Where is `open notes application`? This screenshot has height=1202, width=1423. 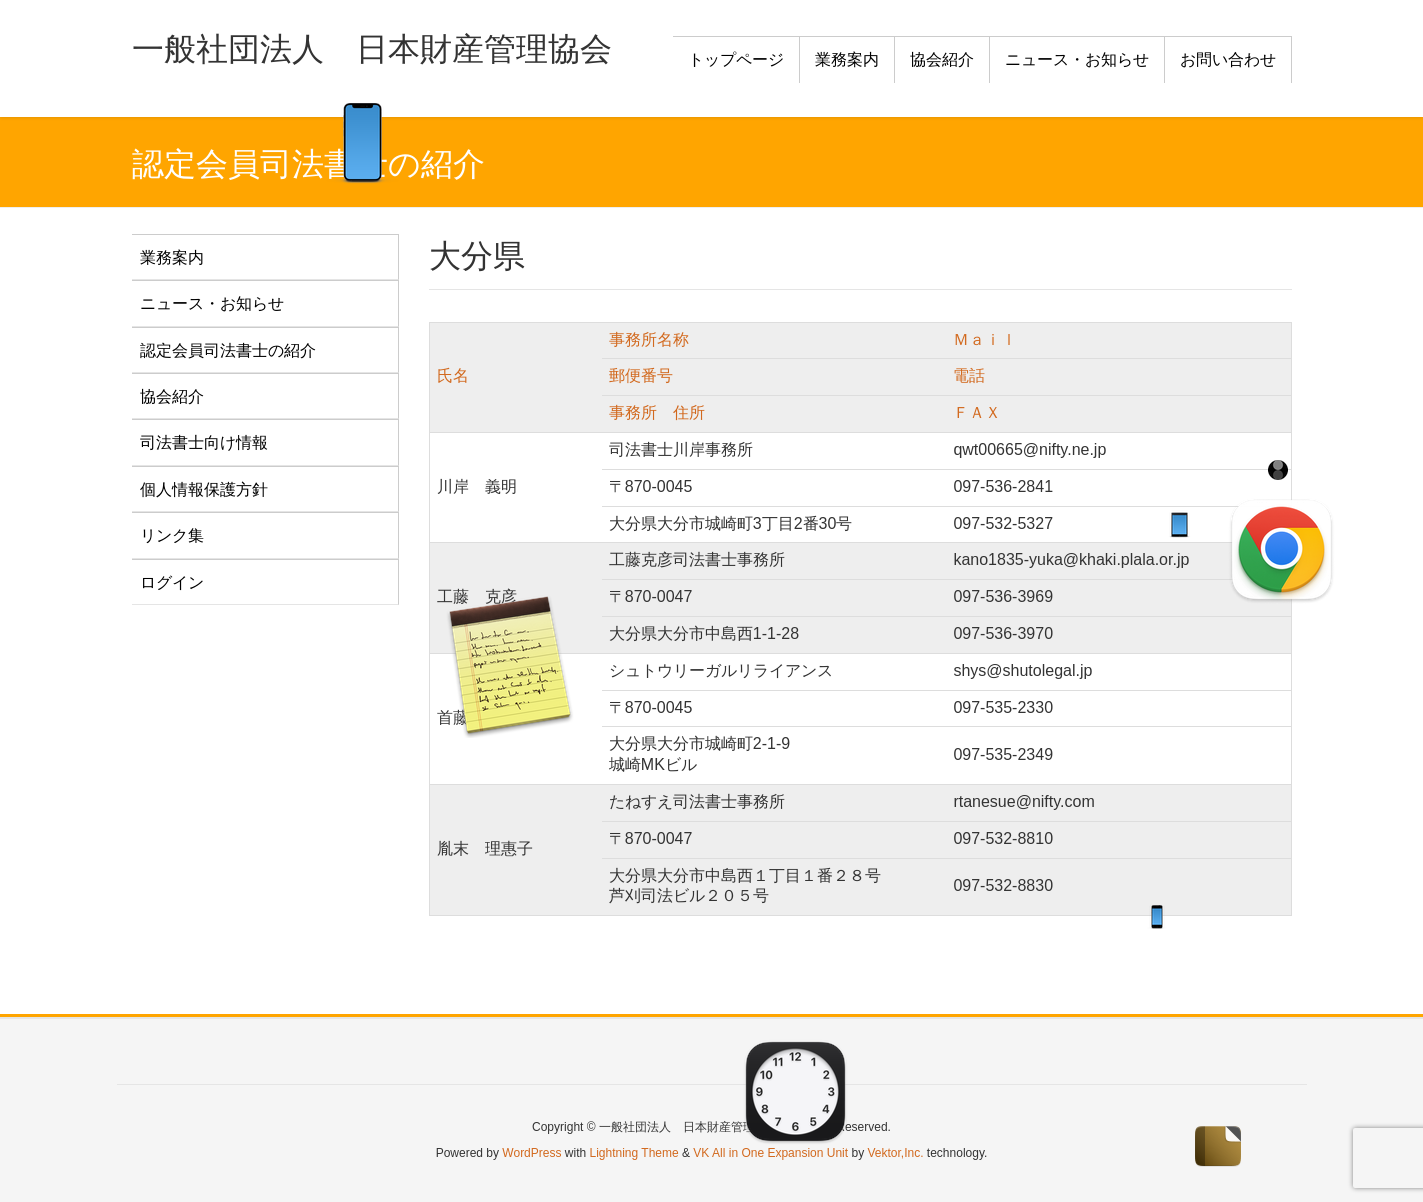 open notes application is located at coordinates (510, 665).